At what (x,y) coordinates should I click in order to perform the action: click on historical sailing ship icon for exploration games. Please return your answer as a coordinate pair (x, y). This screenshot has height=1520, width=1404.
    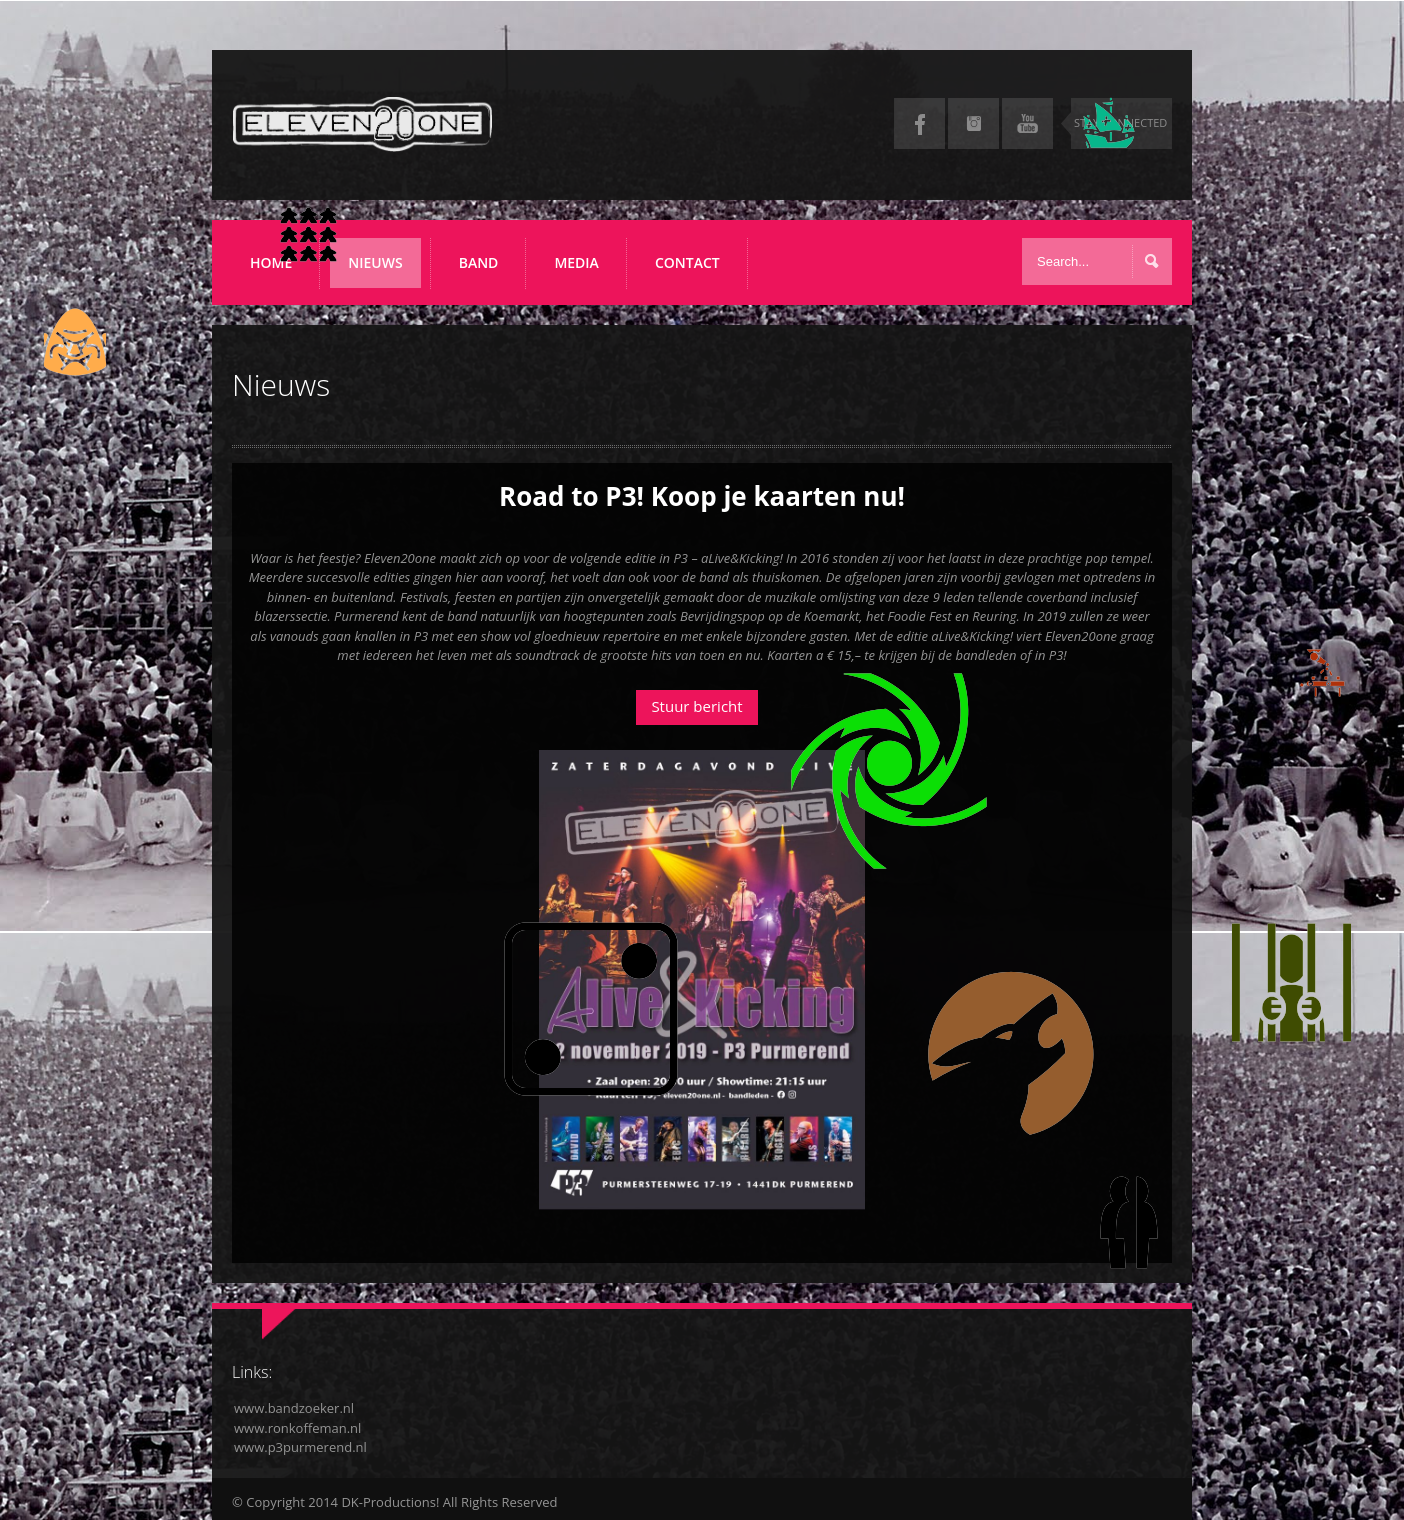
    Looking at the image, I should click on (1109, 122).